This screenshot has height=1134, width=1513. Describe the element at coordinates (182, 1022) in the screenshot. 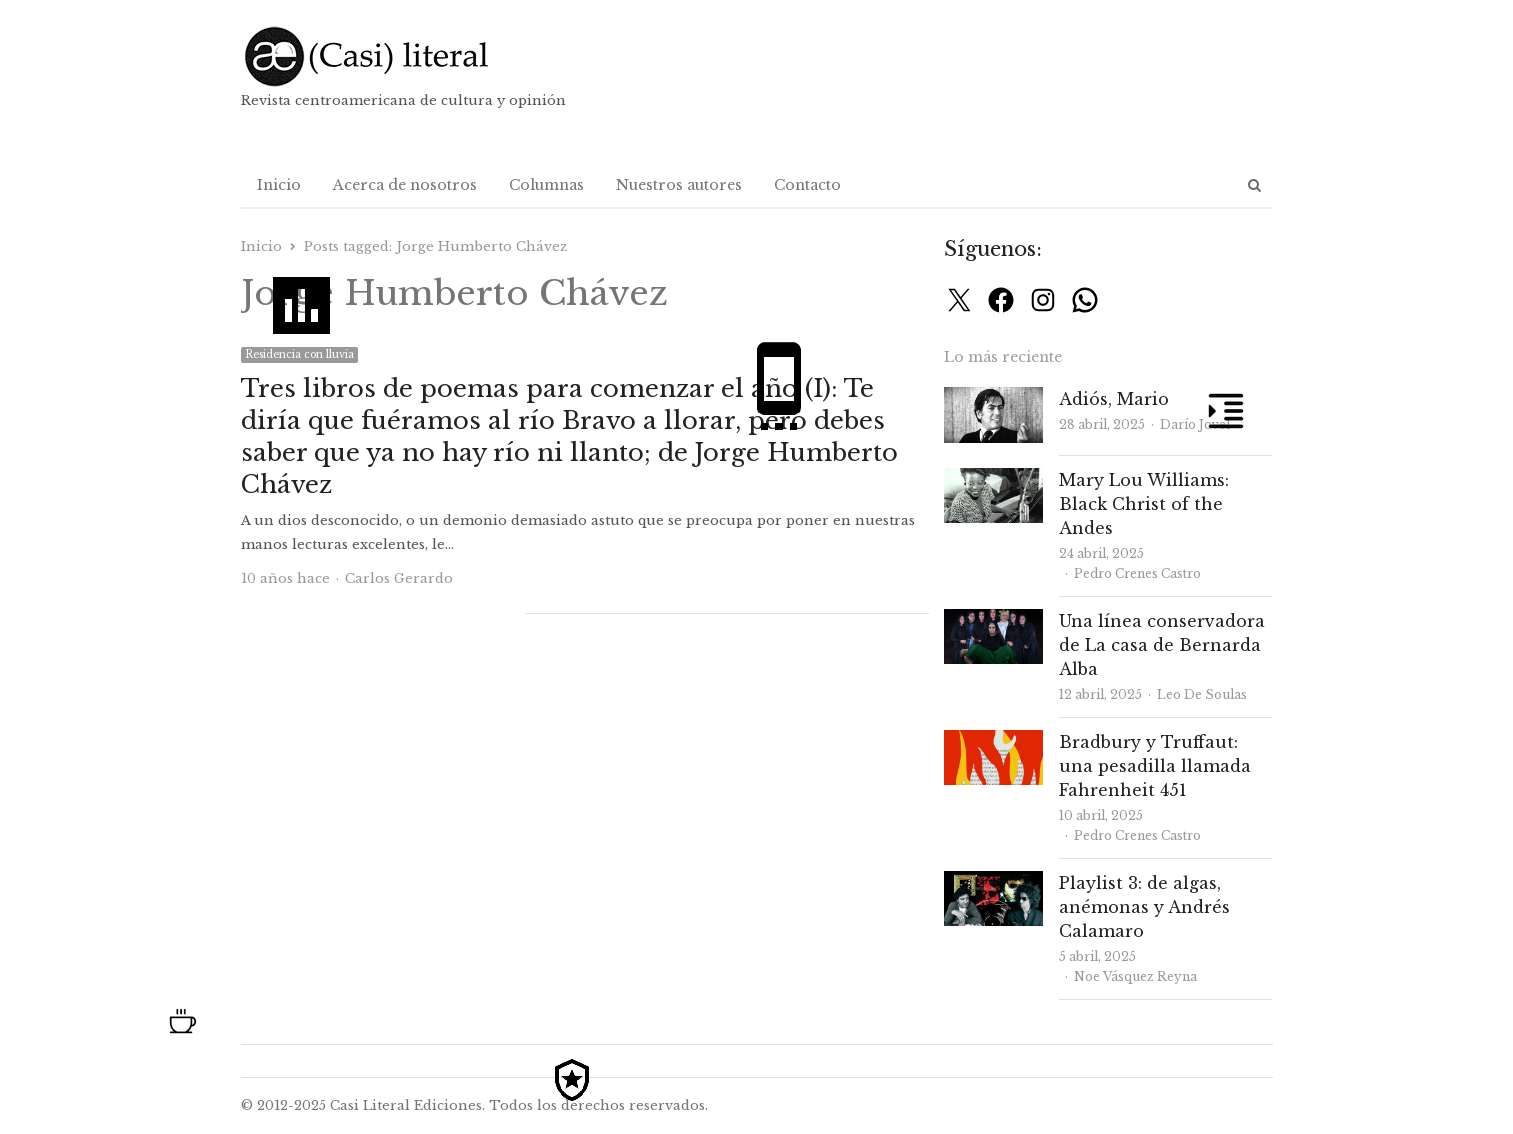

I see `find nearby coffee shops` at that location.